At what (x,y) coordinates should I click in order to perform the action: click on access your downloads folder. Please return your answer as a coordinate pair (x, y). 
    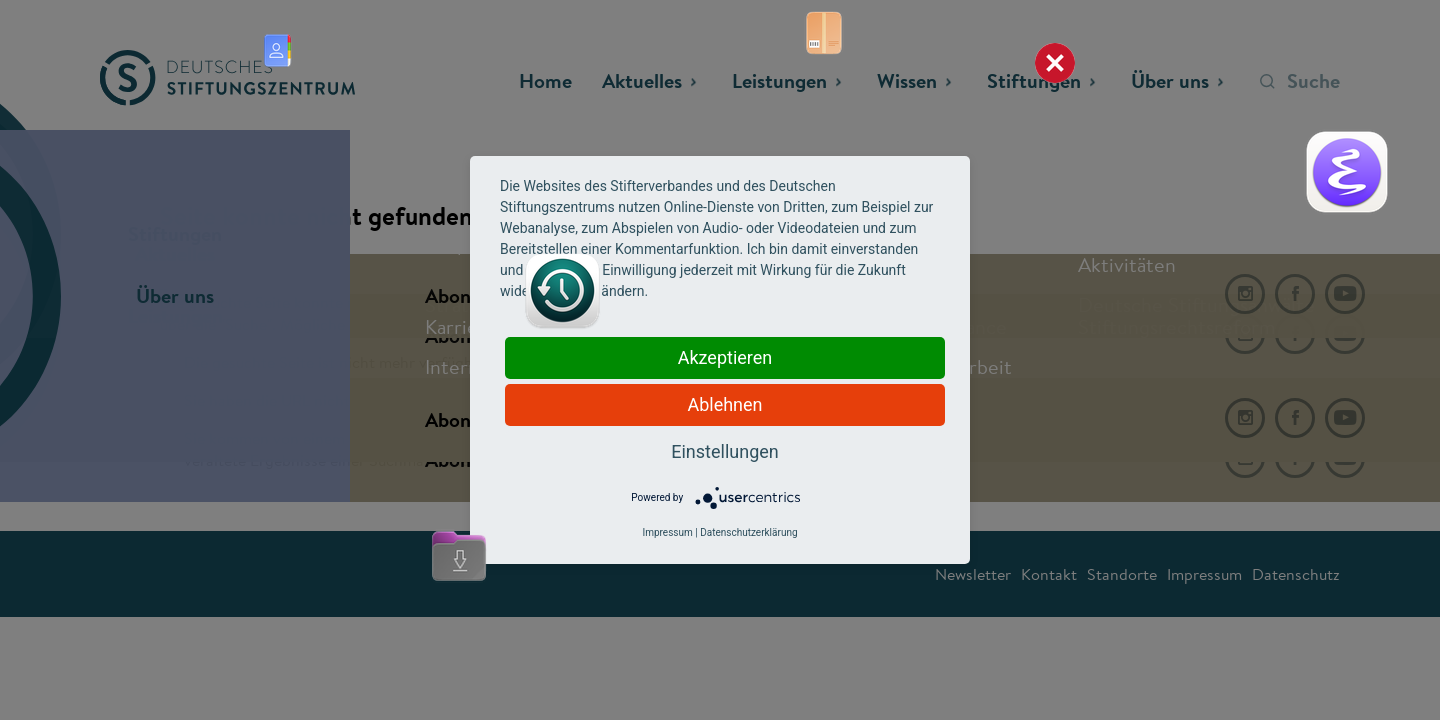
    Looking at the image, I should click on (459, 556).